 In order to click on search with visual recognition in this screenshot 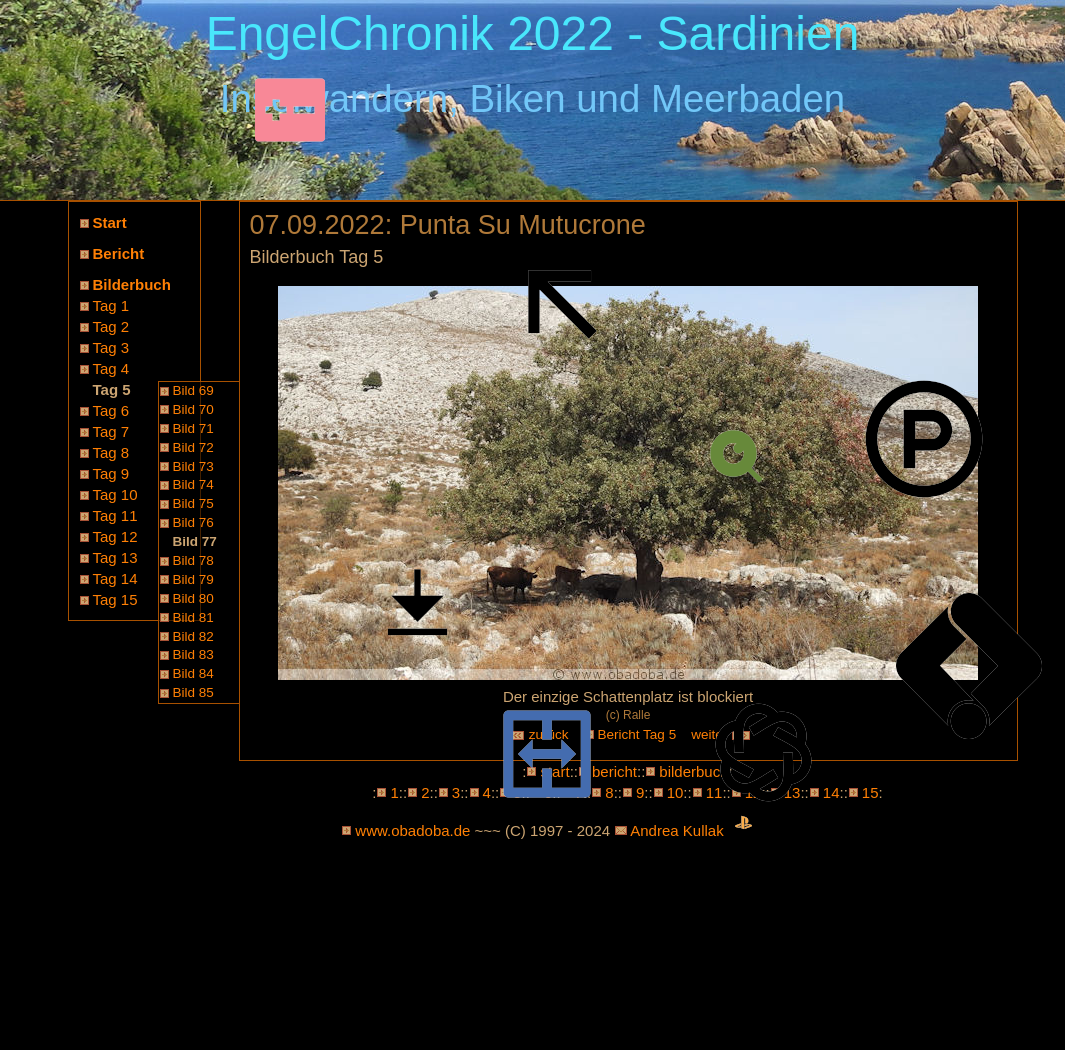, I will do `click(736, 456)`.